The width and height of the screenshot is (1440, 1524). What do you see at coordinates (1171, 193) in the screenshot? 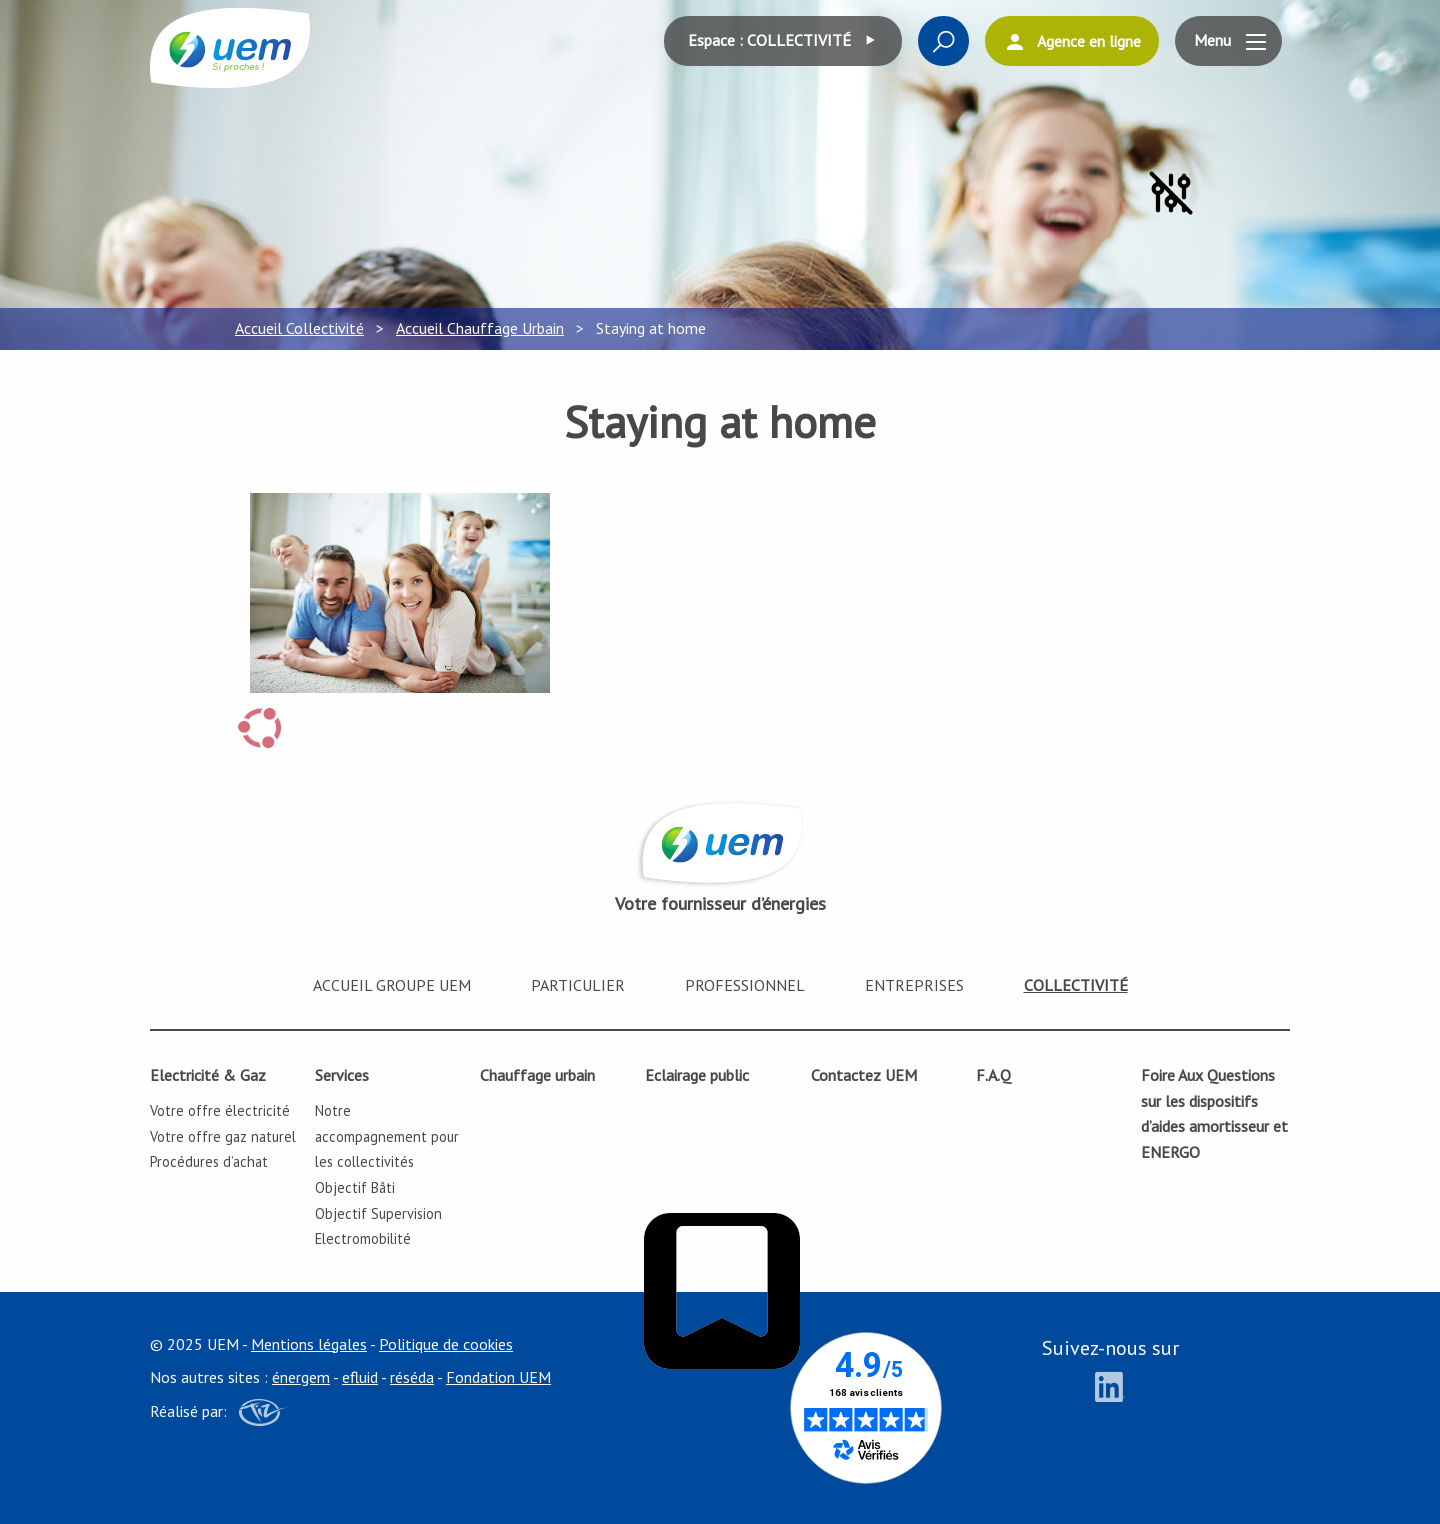
I see `settings or adjustments are disabled` at bounding box center [1171, 193].